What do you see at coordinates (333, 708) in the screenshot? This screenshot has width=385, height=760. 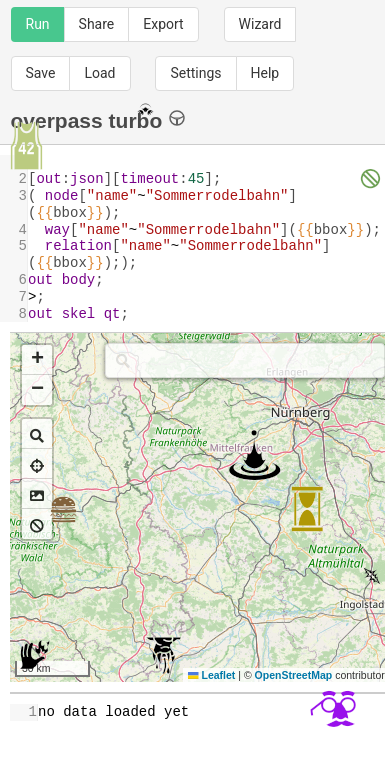 I see `access prank or joke features` at bounding box center [333, 708].